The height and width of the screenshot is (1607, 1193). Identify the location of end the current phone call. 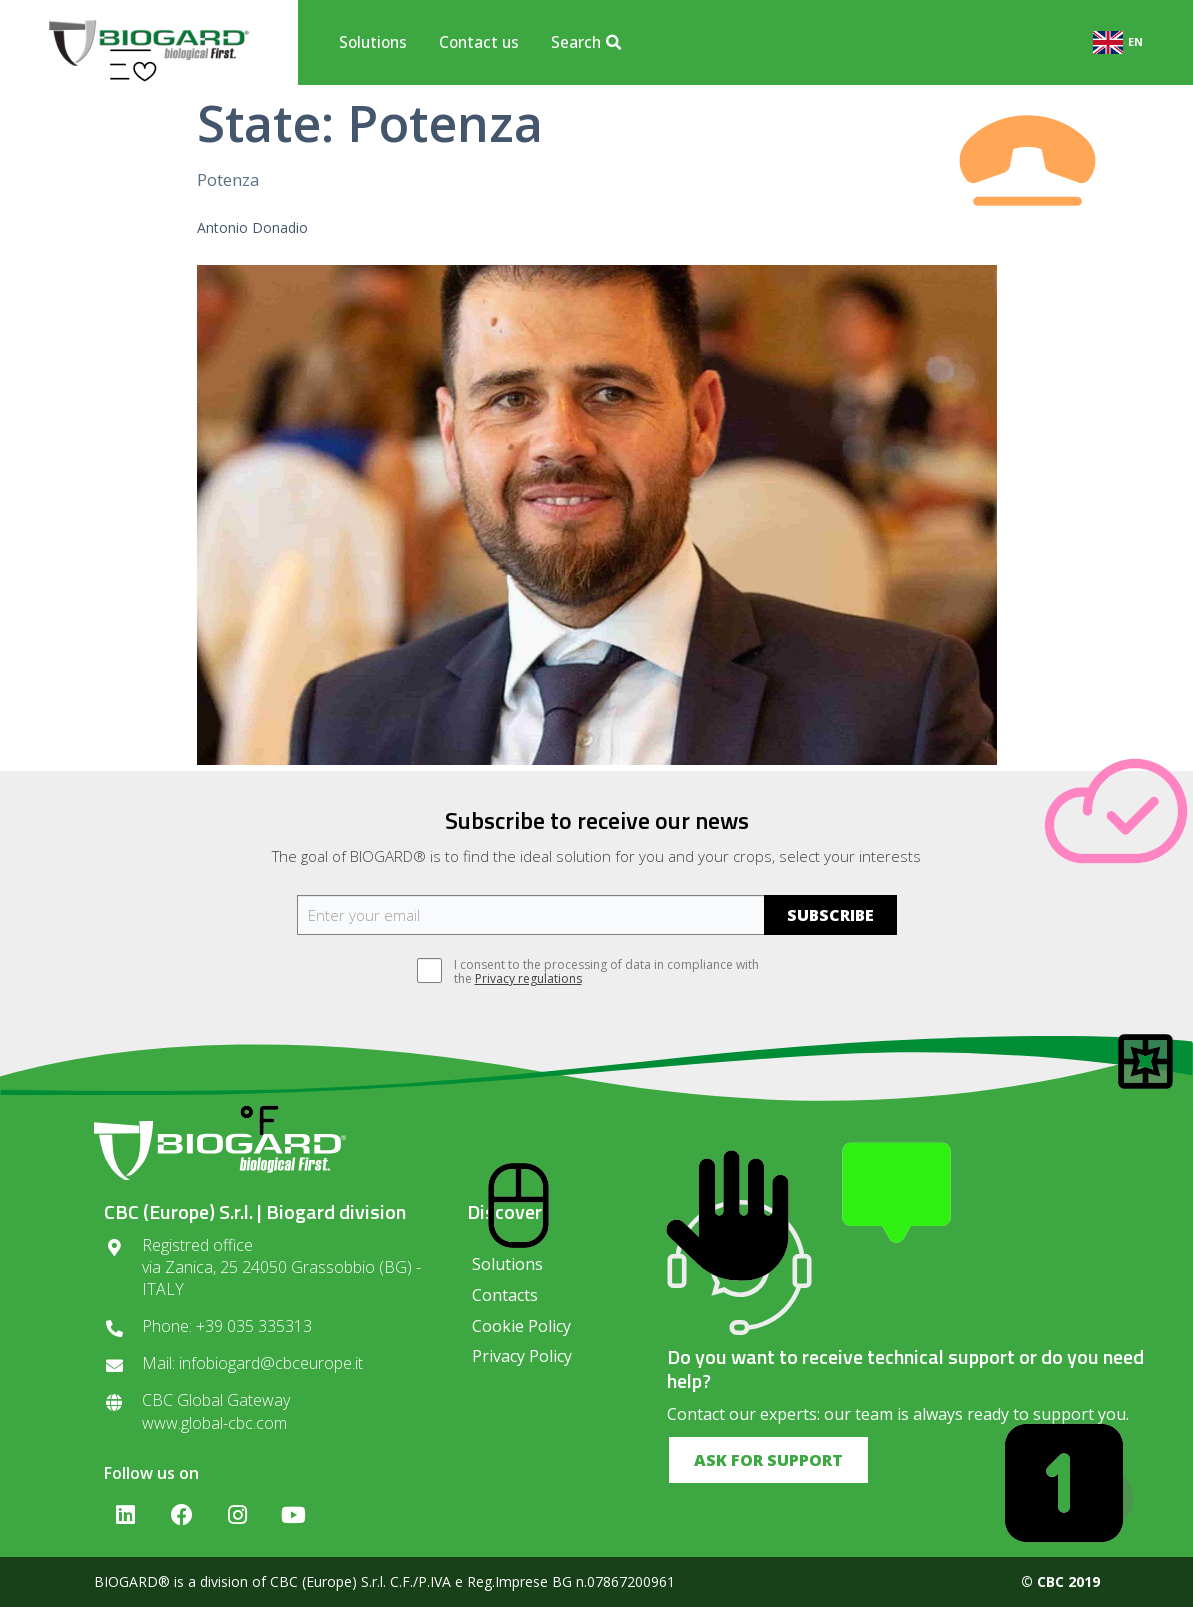
(1027, 160).